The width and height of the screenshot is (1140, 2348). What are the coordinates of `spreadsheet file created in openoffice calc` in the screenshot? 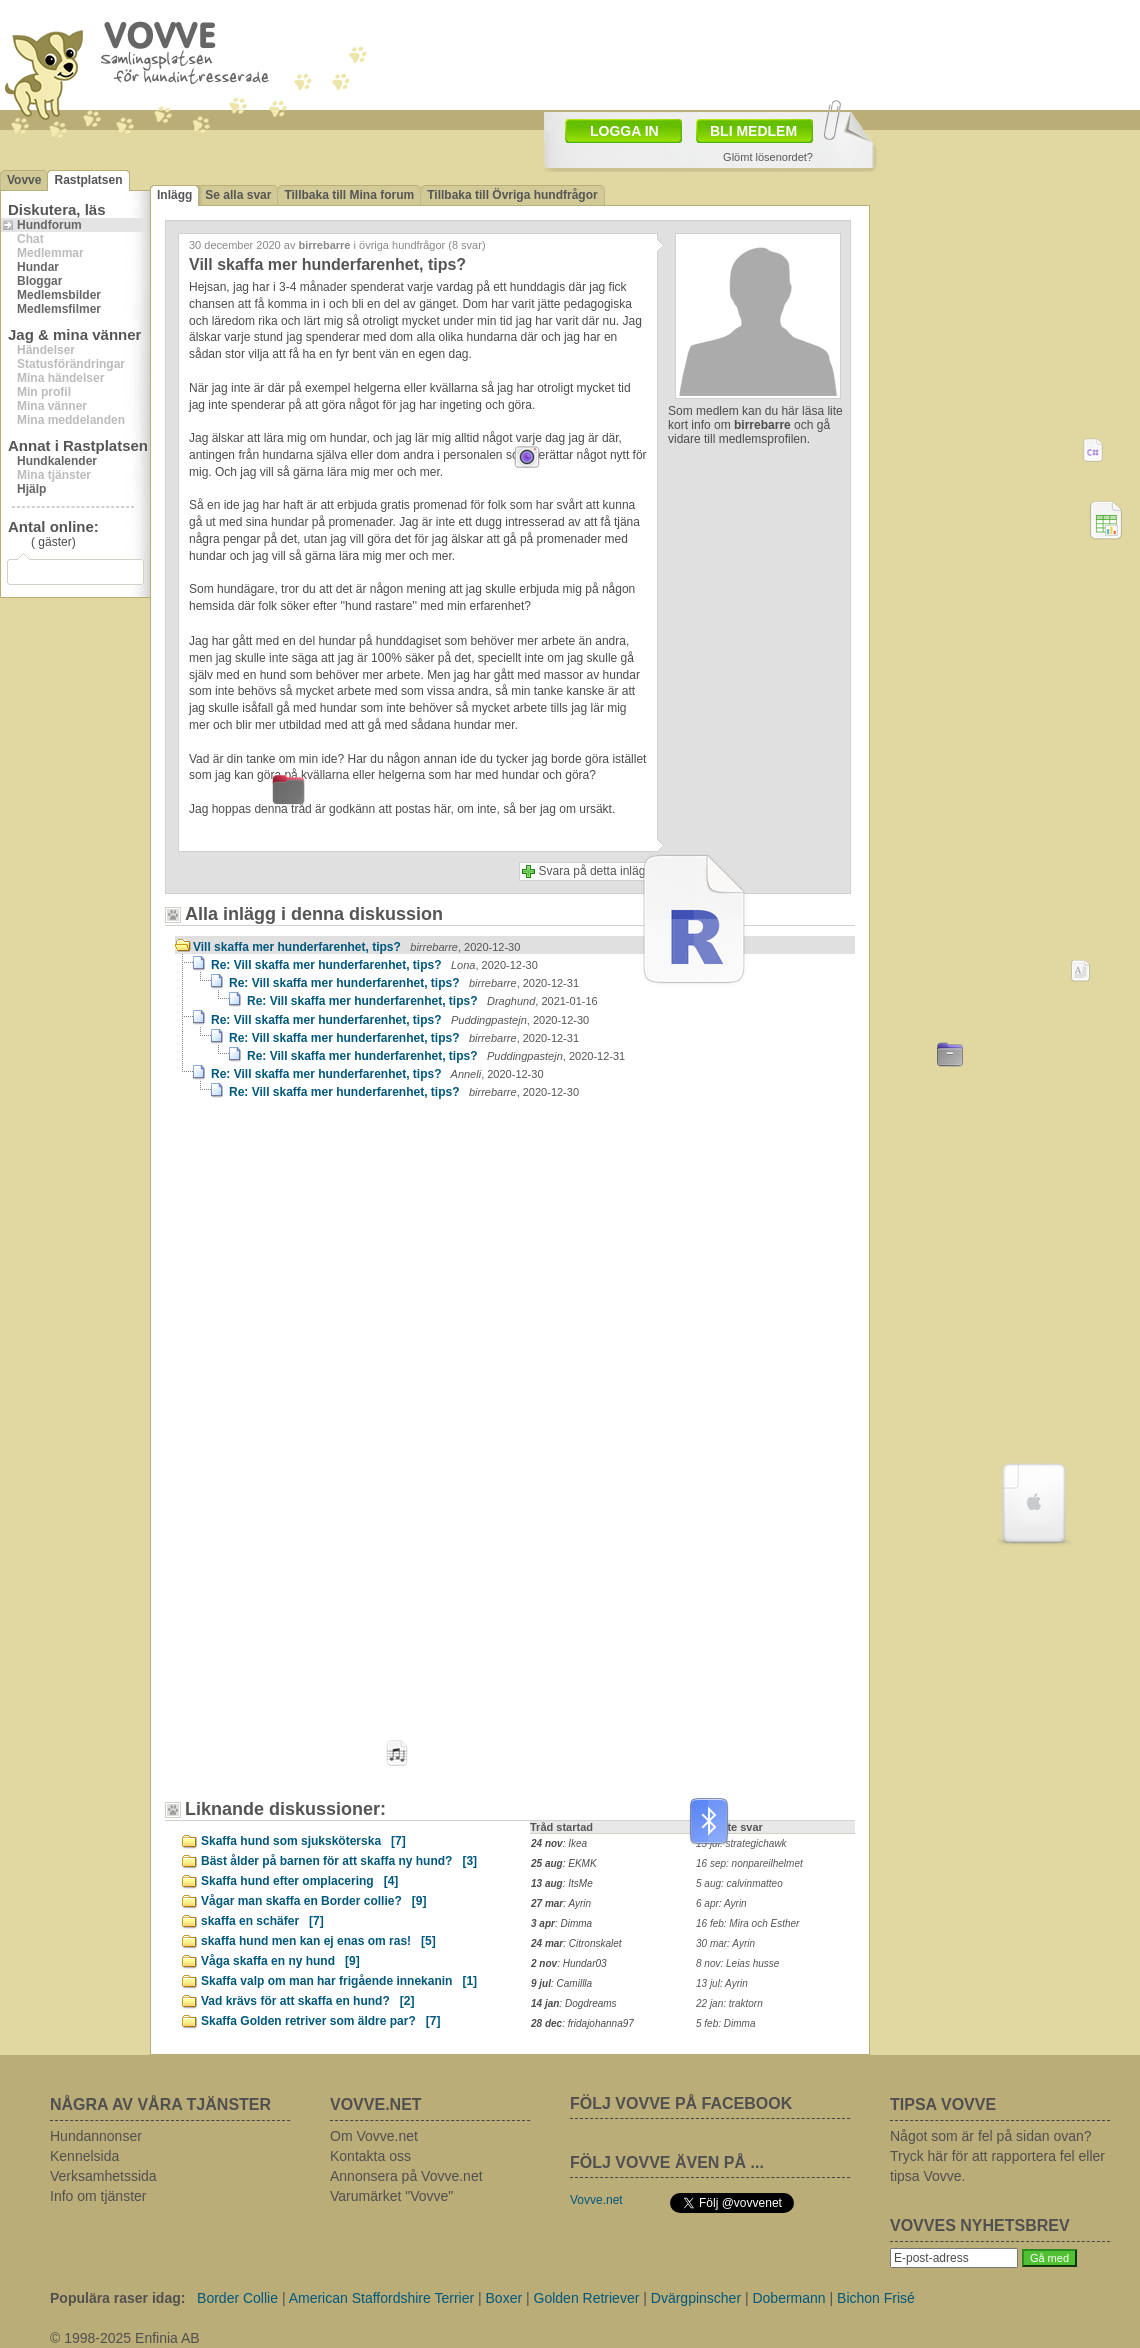 It's located at (1106, 520).